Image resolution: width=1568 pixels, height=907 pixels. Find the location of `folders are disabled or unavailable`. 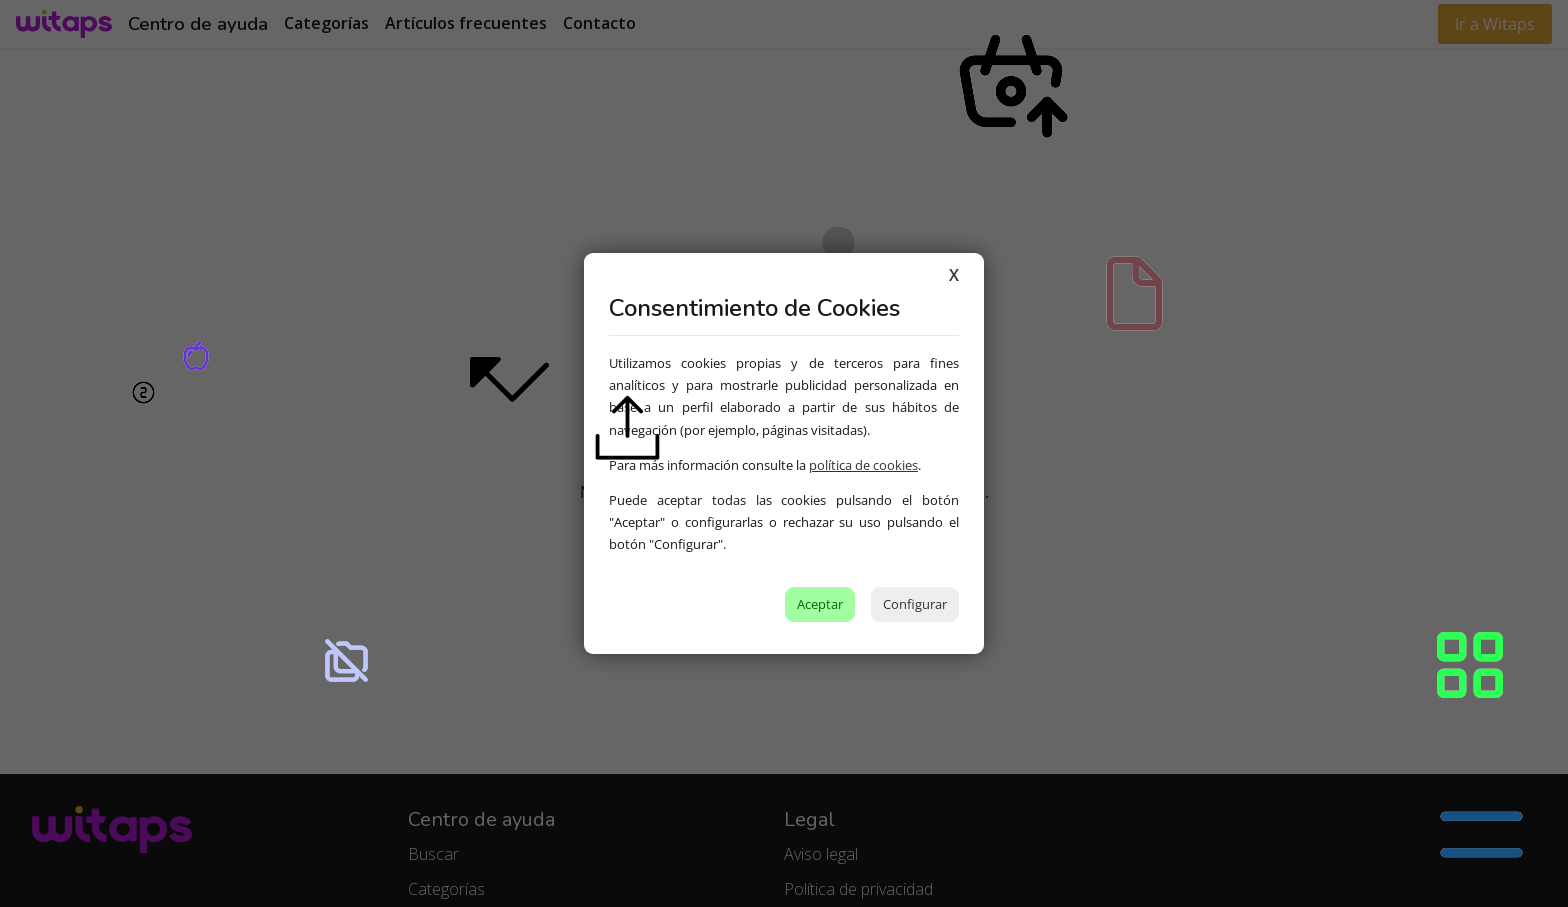

folders are disabled or unavailable is located at coordinates (346, 660).